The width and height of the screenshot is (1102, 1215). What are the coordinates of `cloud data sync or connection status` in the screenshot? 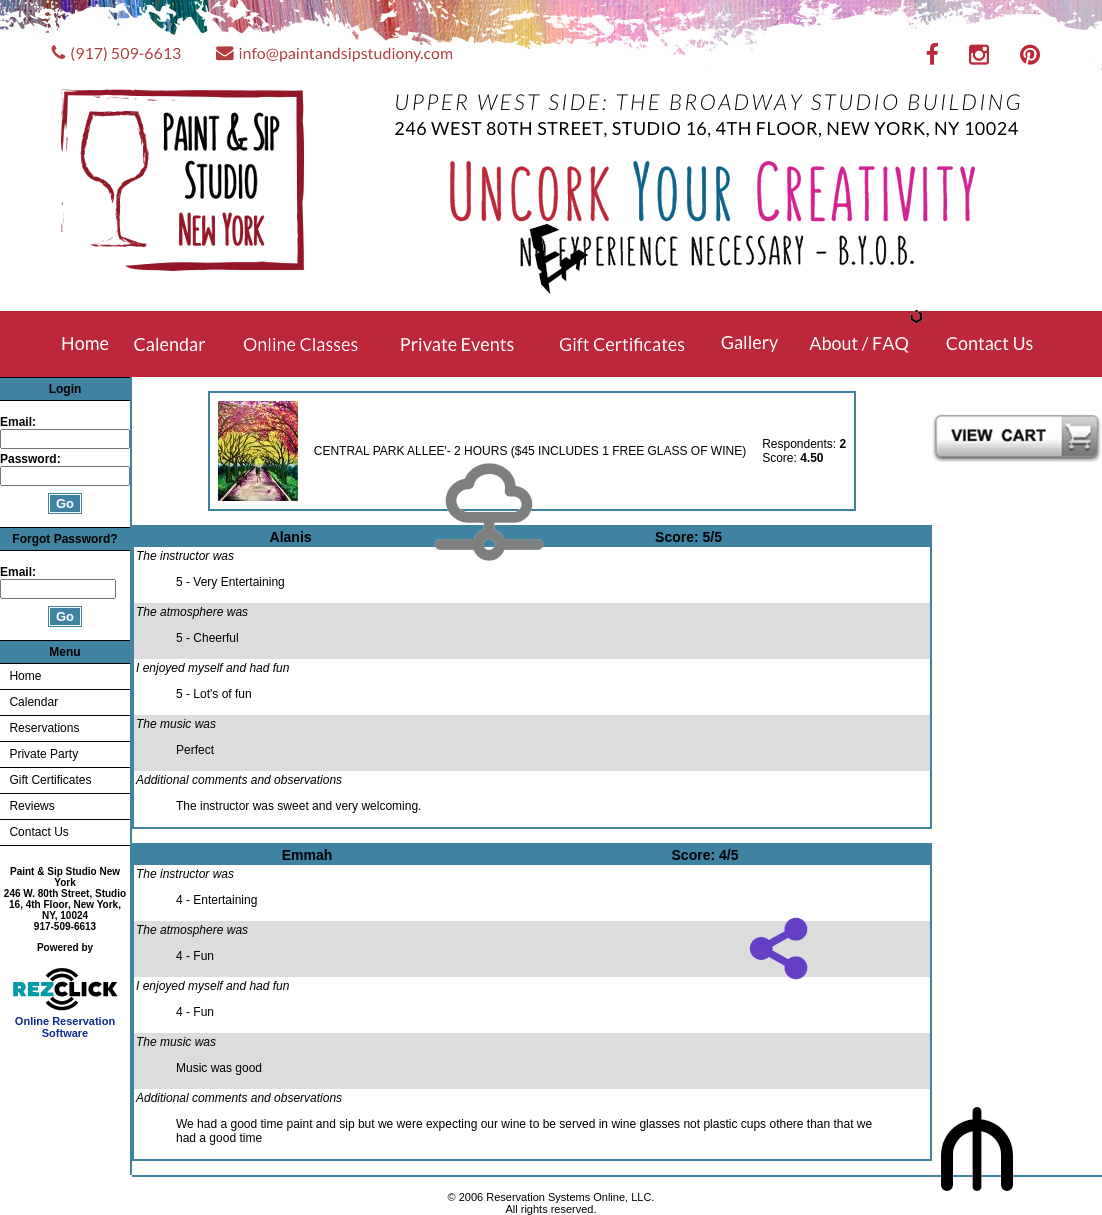 It's located at (489, 512).